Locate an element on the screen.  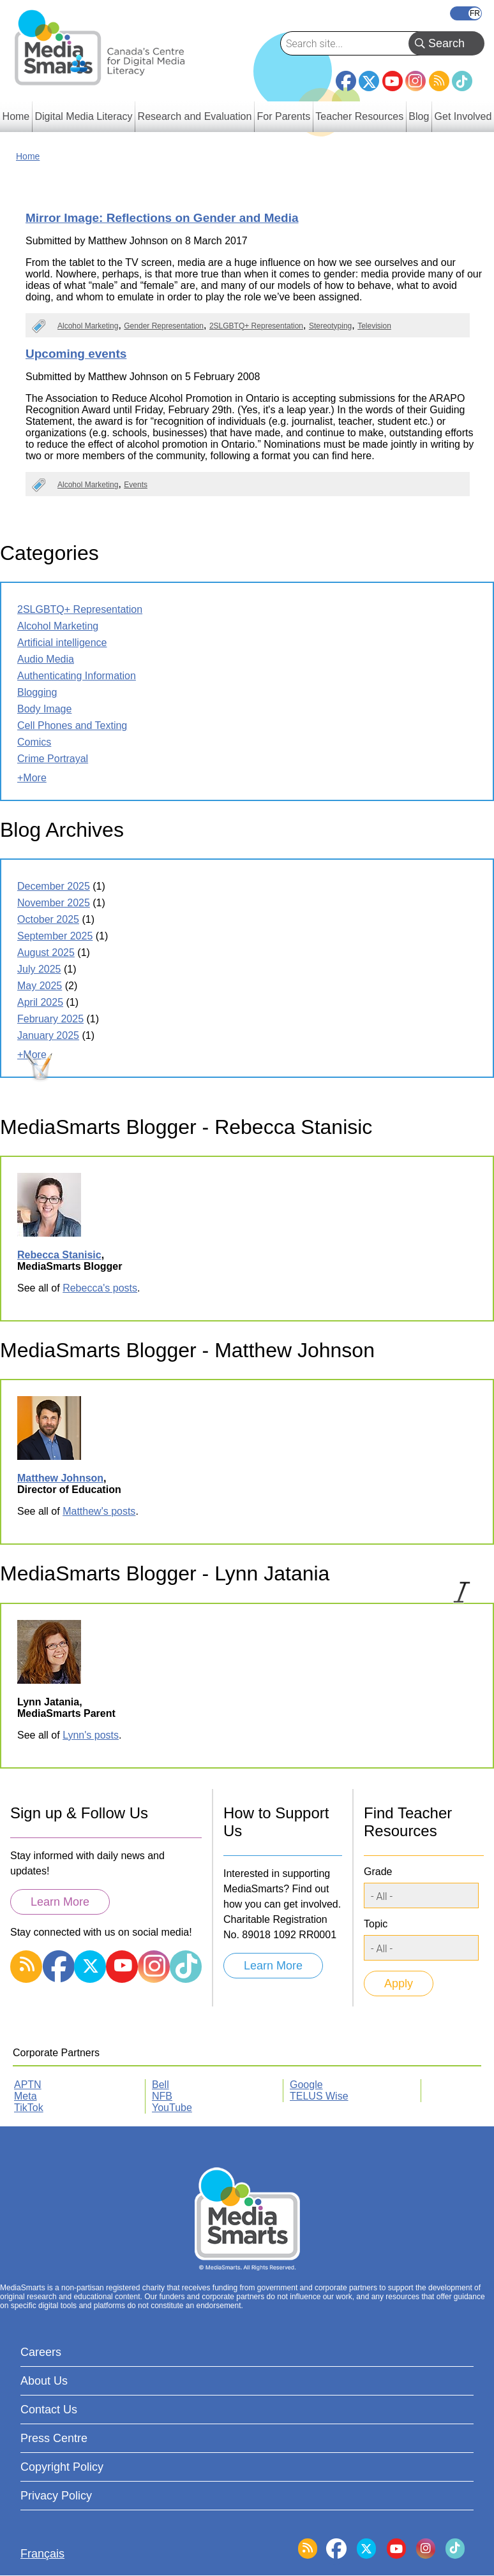
indicates shared access or multiple users is located at coordinates (79, 63).